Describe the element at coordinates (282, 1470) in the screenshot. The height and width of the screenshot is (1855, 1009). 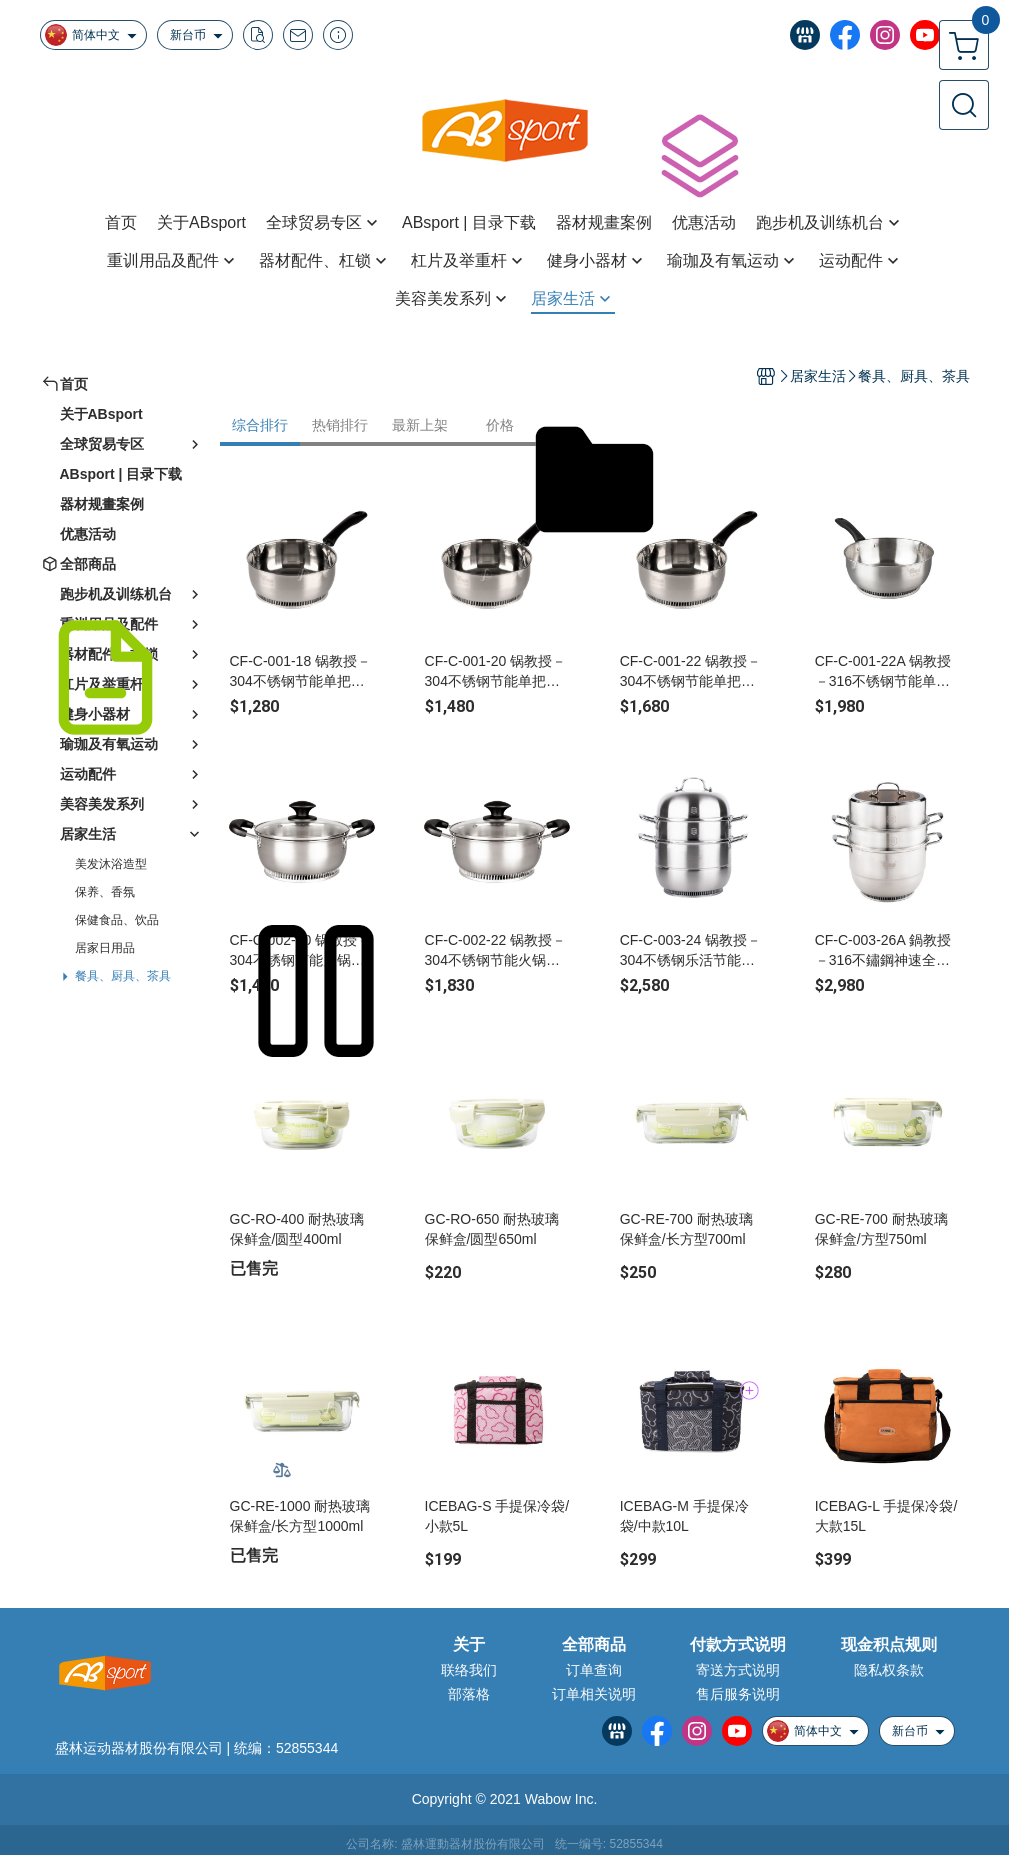
I see `indicates an imbalanced comparison or unequal weight` at that location.